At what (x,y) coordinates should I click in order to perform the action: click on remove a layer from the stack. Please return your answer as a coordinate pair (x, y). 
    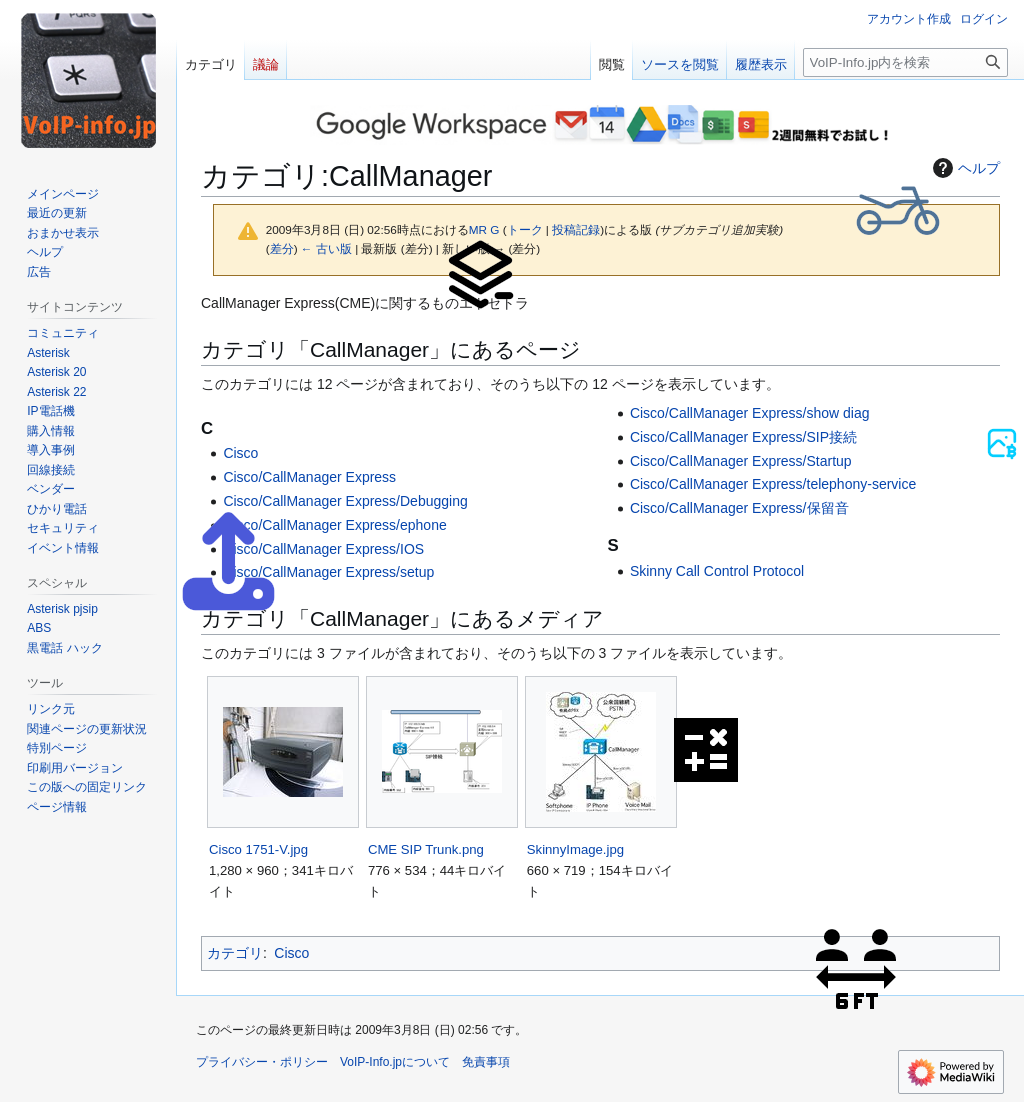
    Looking at the image, I should click on (480, 274).